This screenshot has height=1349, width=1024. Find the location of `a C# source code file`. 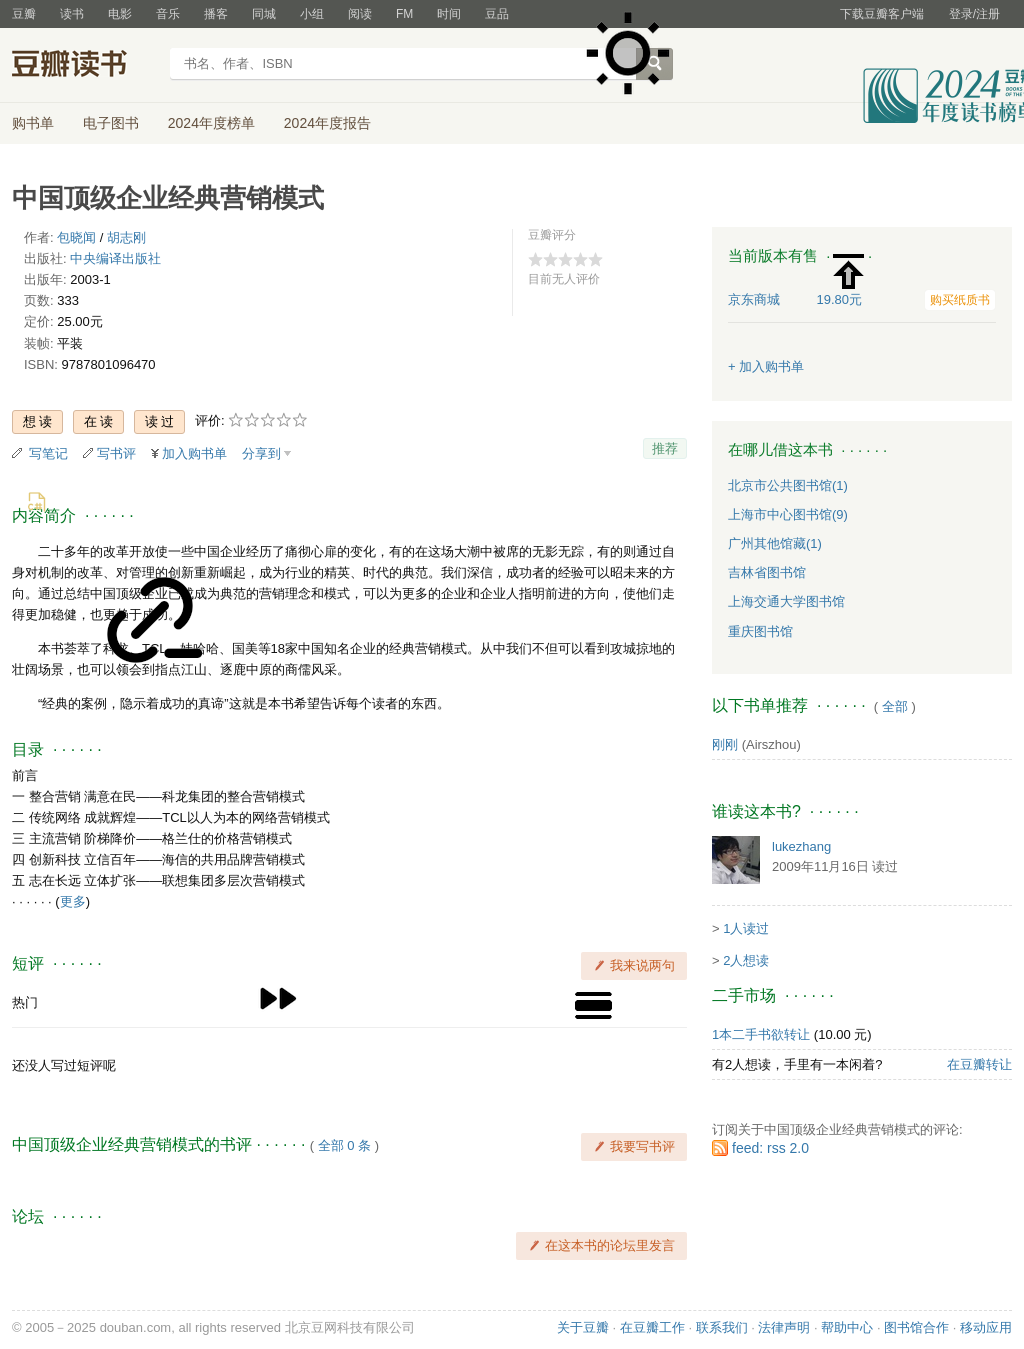

a C# source code file is located at coordinates (37, 502).